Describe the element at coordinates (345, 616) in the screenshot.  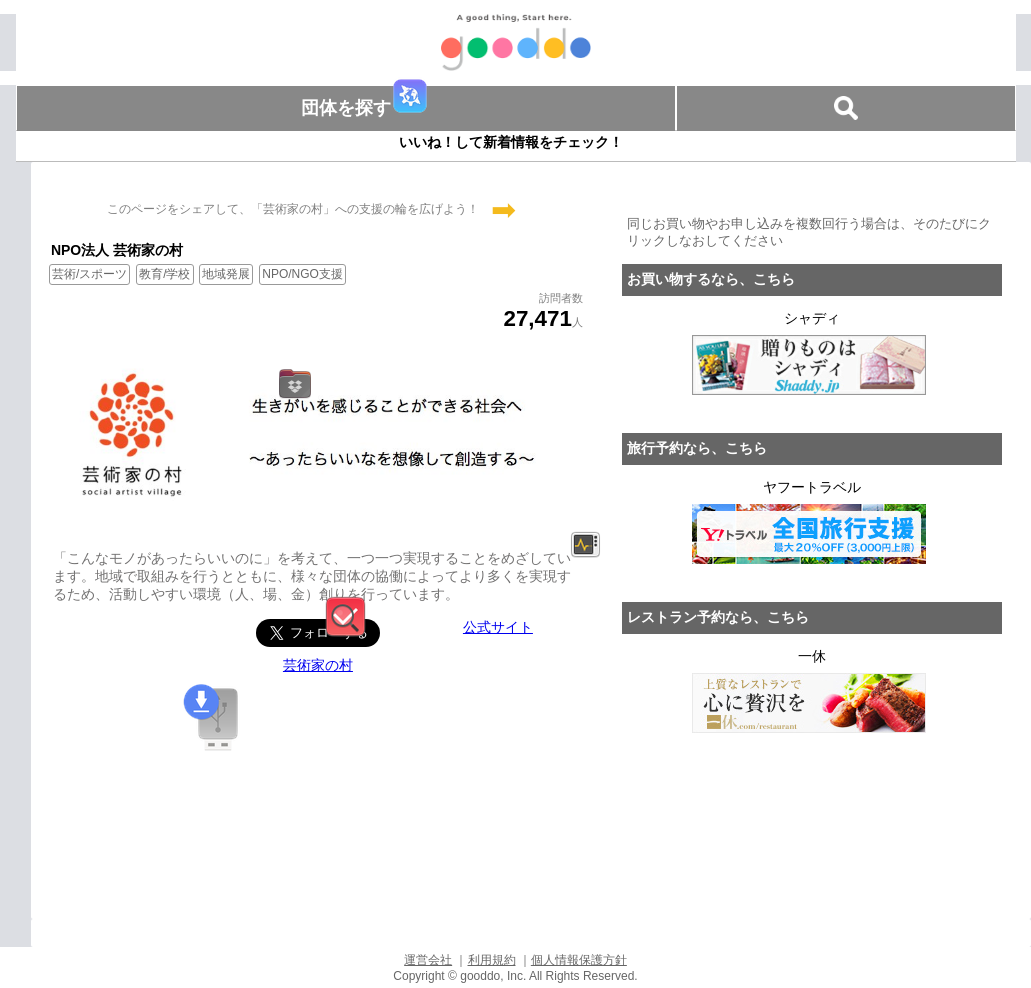
I see `open dconf editor to modify system settings` at that location.